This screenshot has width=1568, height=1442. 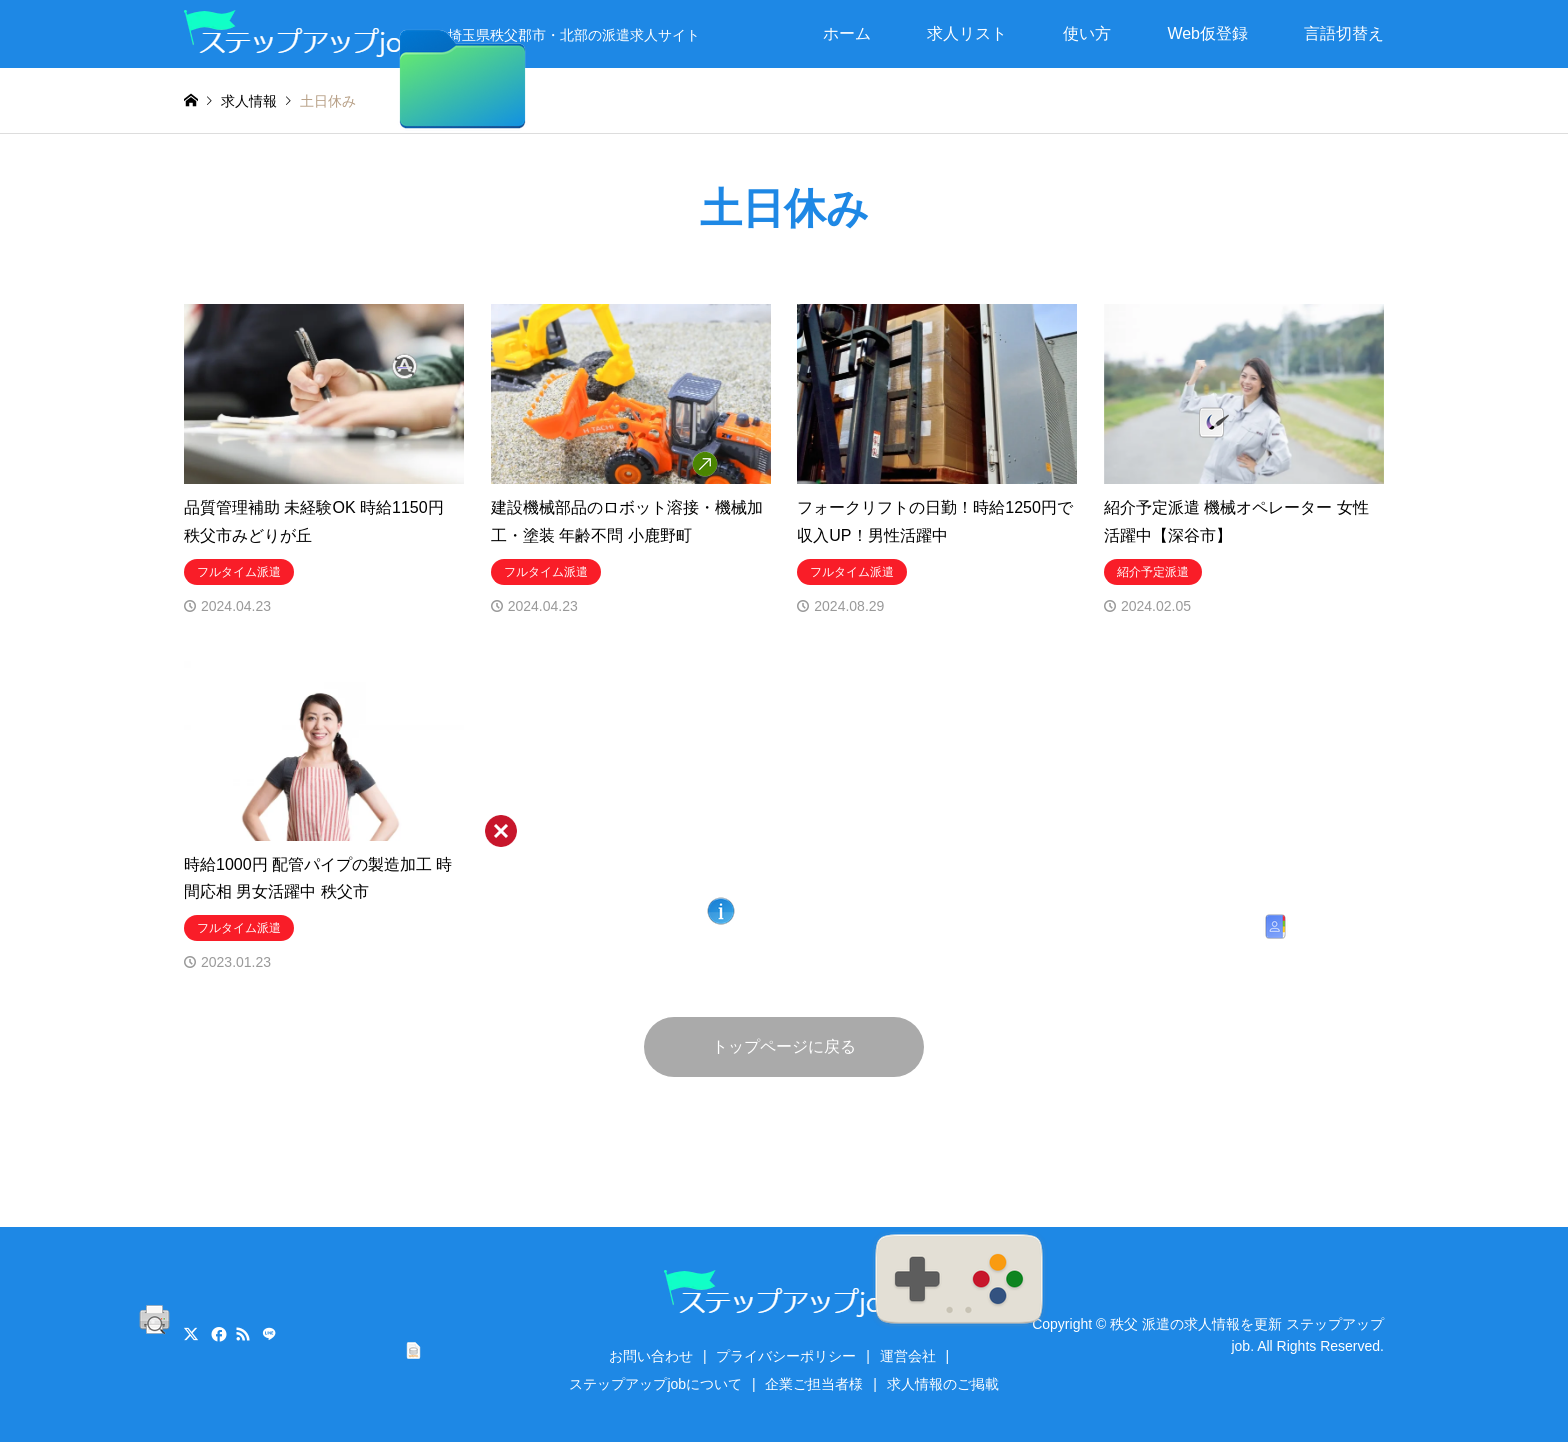 What do you see at coordinates (462, 82) in the screenshot?
I see `open the color gradient settings folder` at bounding box center [462, 82].